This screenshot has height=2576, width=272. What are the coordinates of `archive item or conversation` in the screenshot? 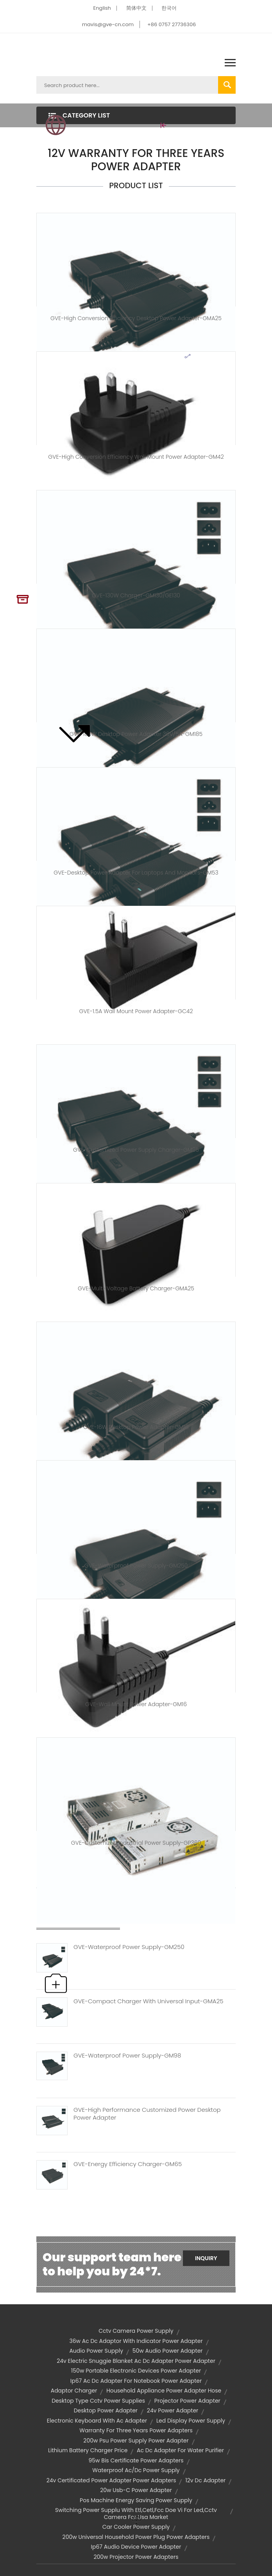 It's located at (23, 599).